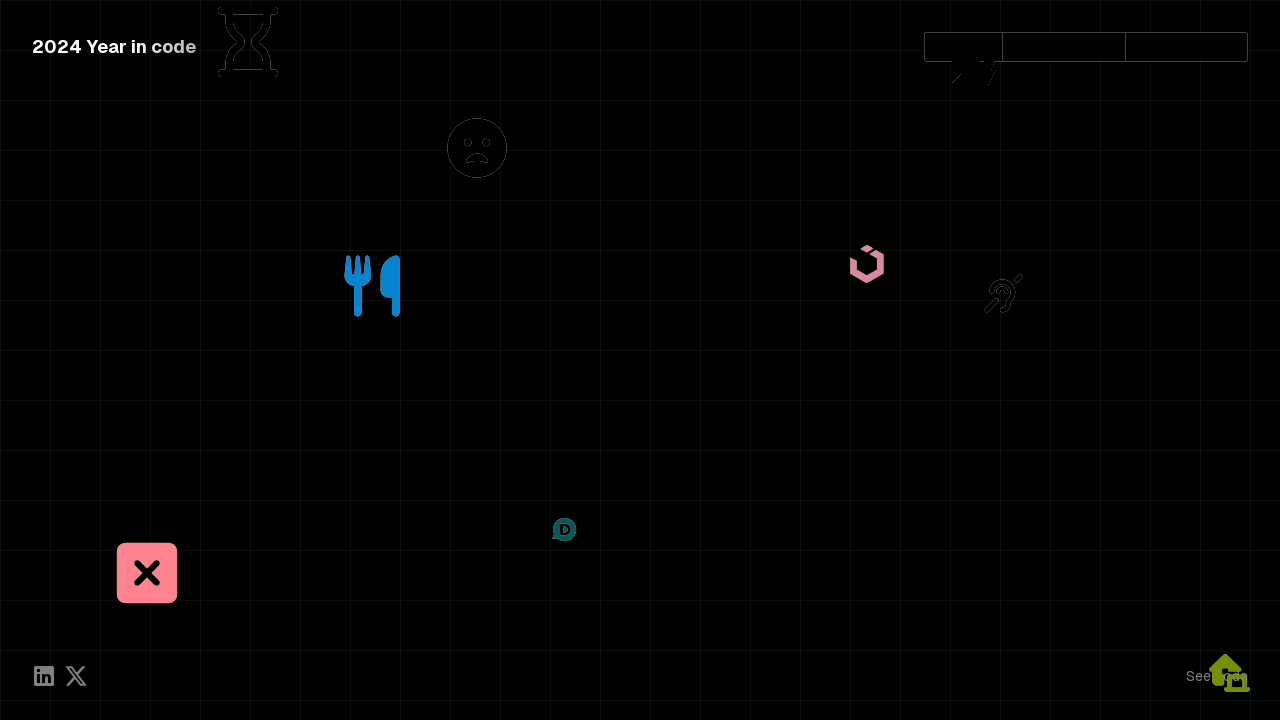 The image size is (1280, 720). Describe the element at coordinates (867, 264) in the screenshot. I see `UIkit framework logo` at that location.